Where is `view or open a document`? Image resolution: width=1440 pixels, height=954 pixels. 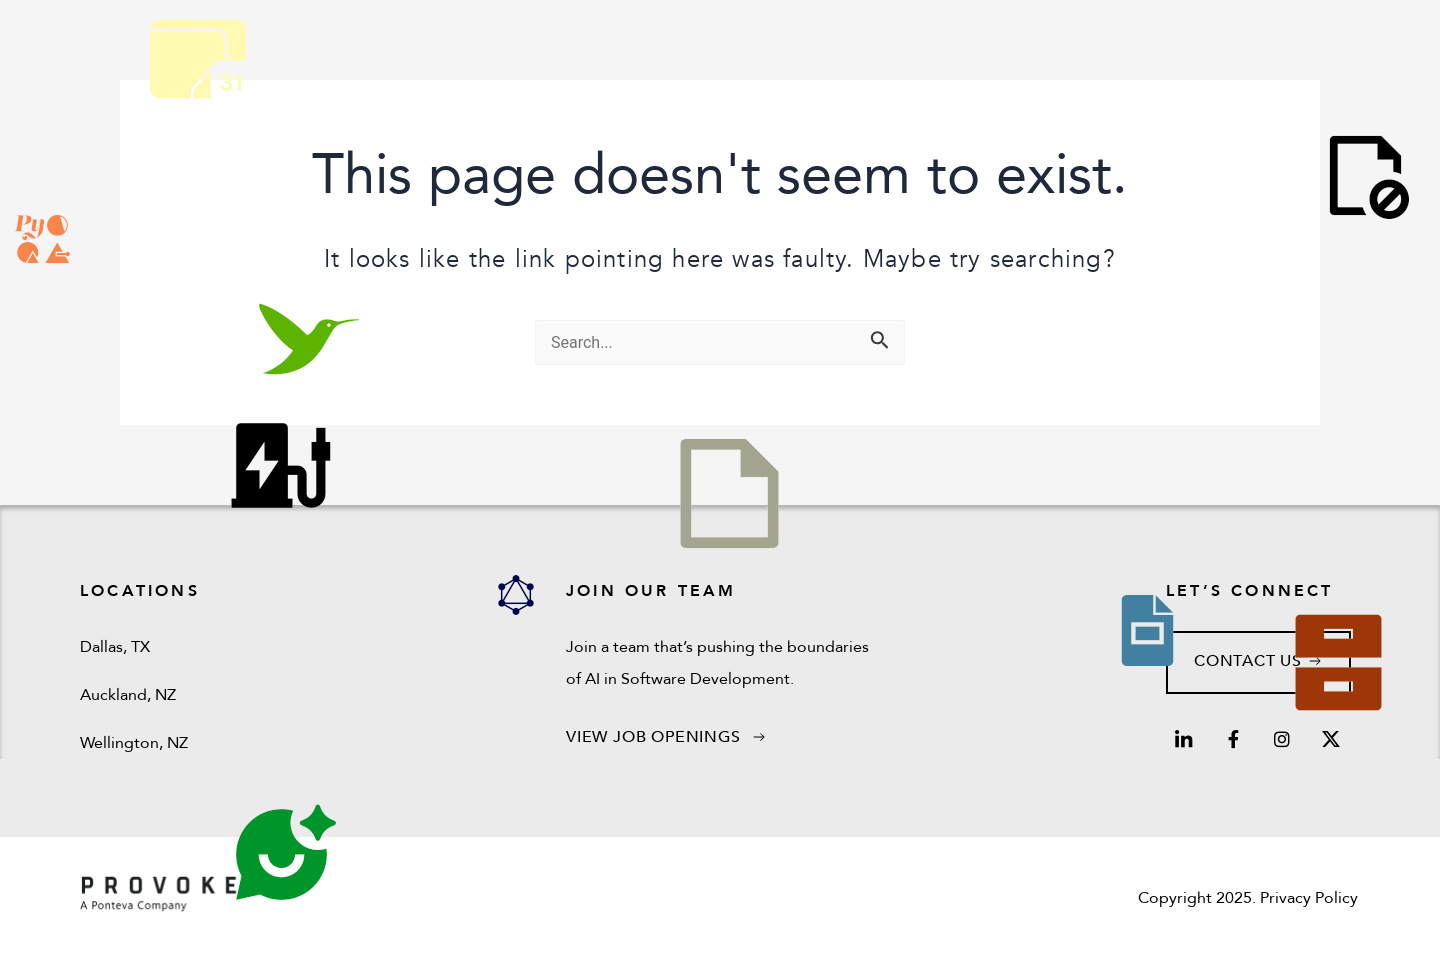 view or open a document is located at coordinates (729, 493).